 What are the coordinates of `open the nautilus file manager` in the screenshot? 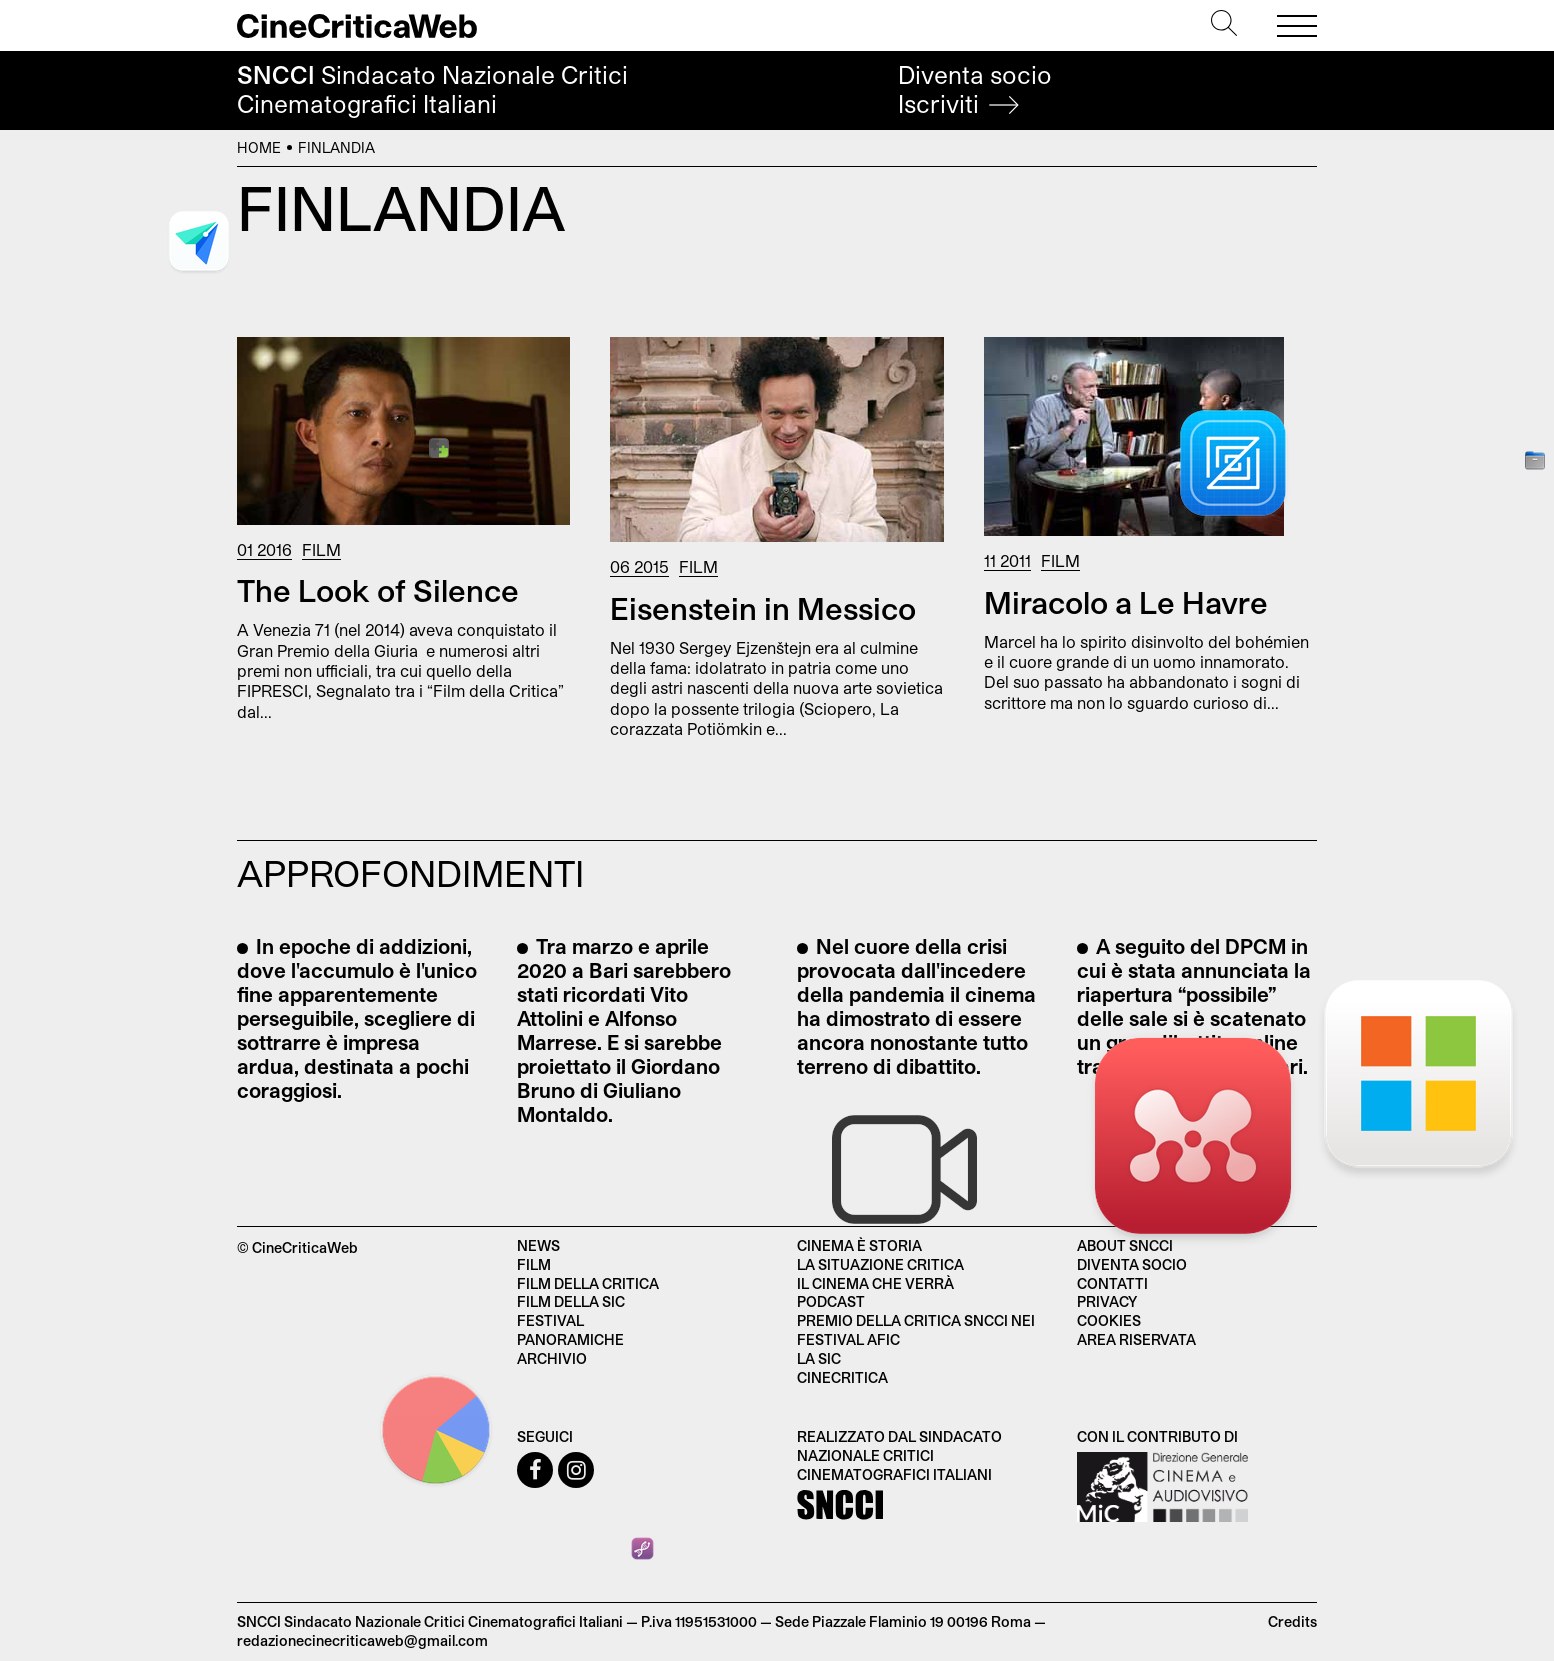 It's located at (1535, 460).